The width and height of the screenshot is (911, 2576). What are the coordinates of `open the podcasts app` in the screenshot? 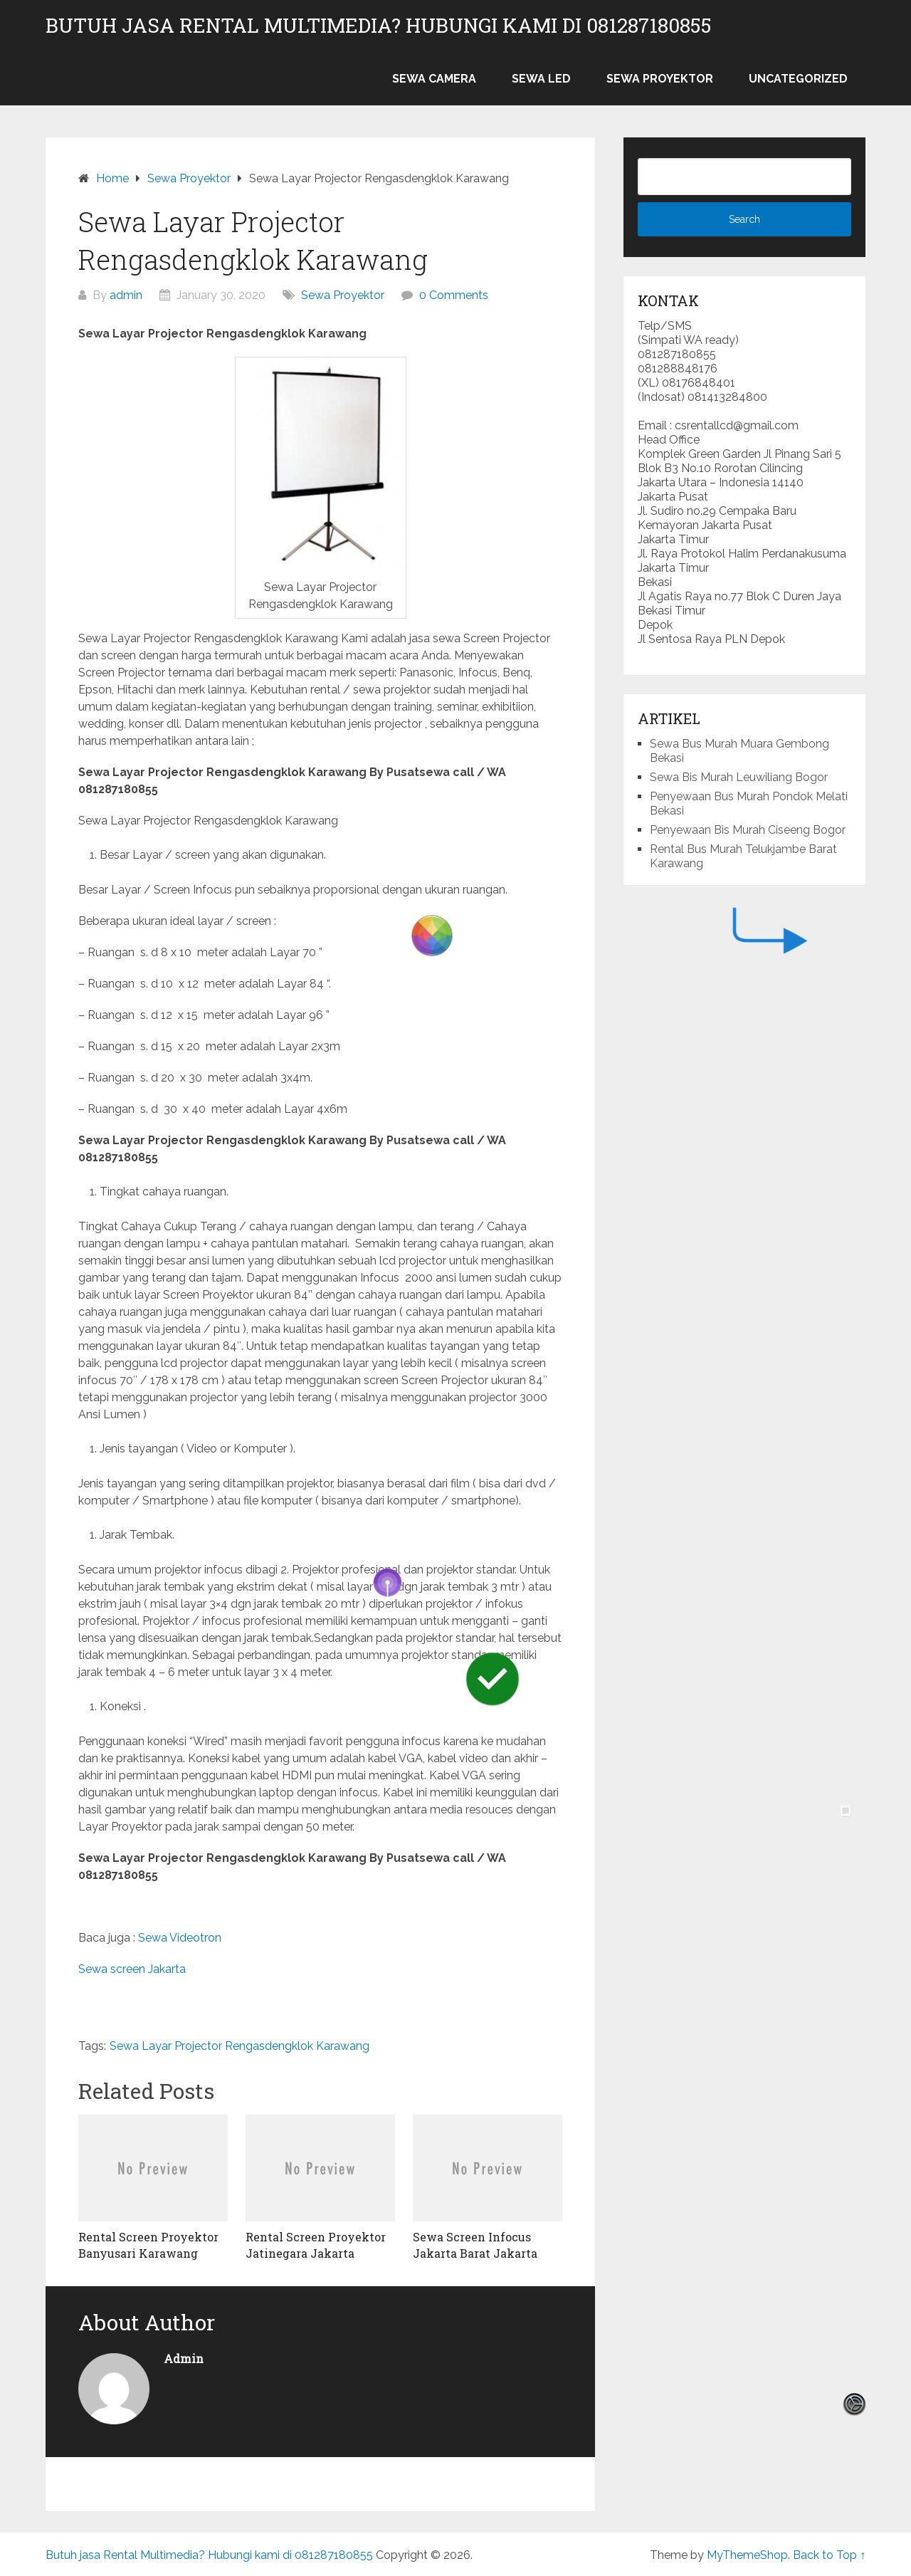 It's located at (387, 1582).